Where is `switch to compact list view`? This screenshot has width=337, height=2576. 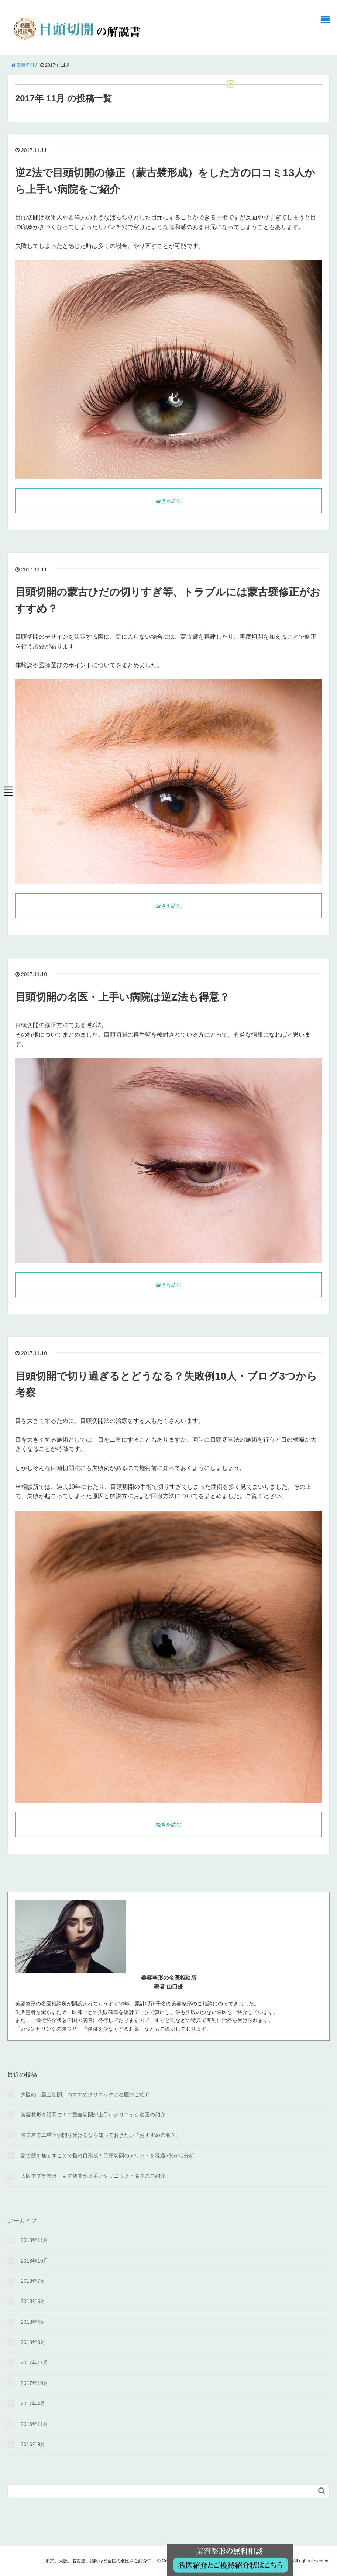 switch to compact list view is located at coordinates (8, 791).